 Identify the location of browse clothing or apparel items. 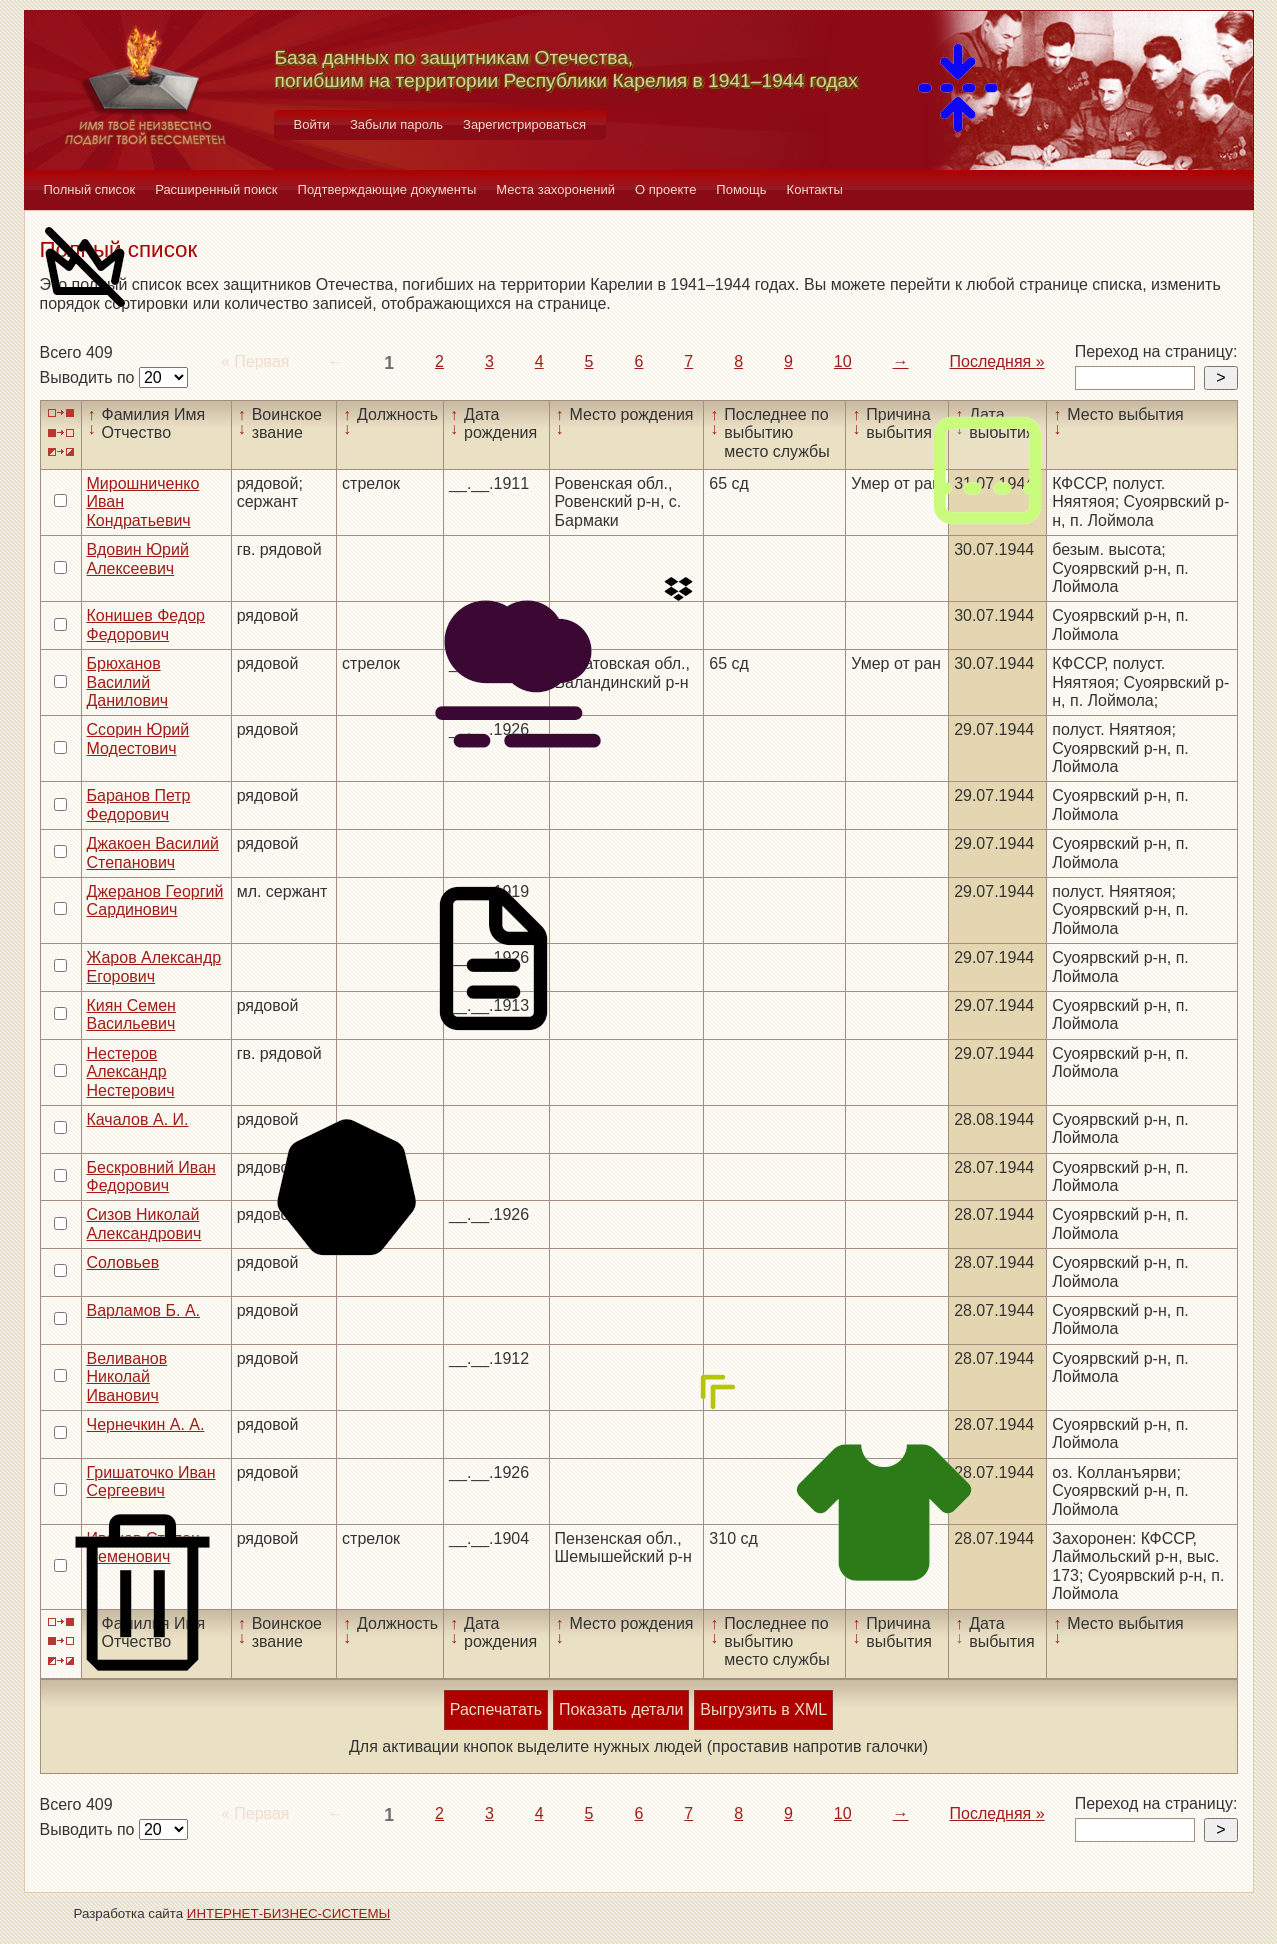
(884, 1508).